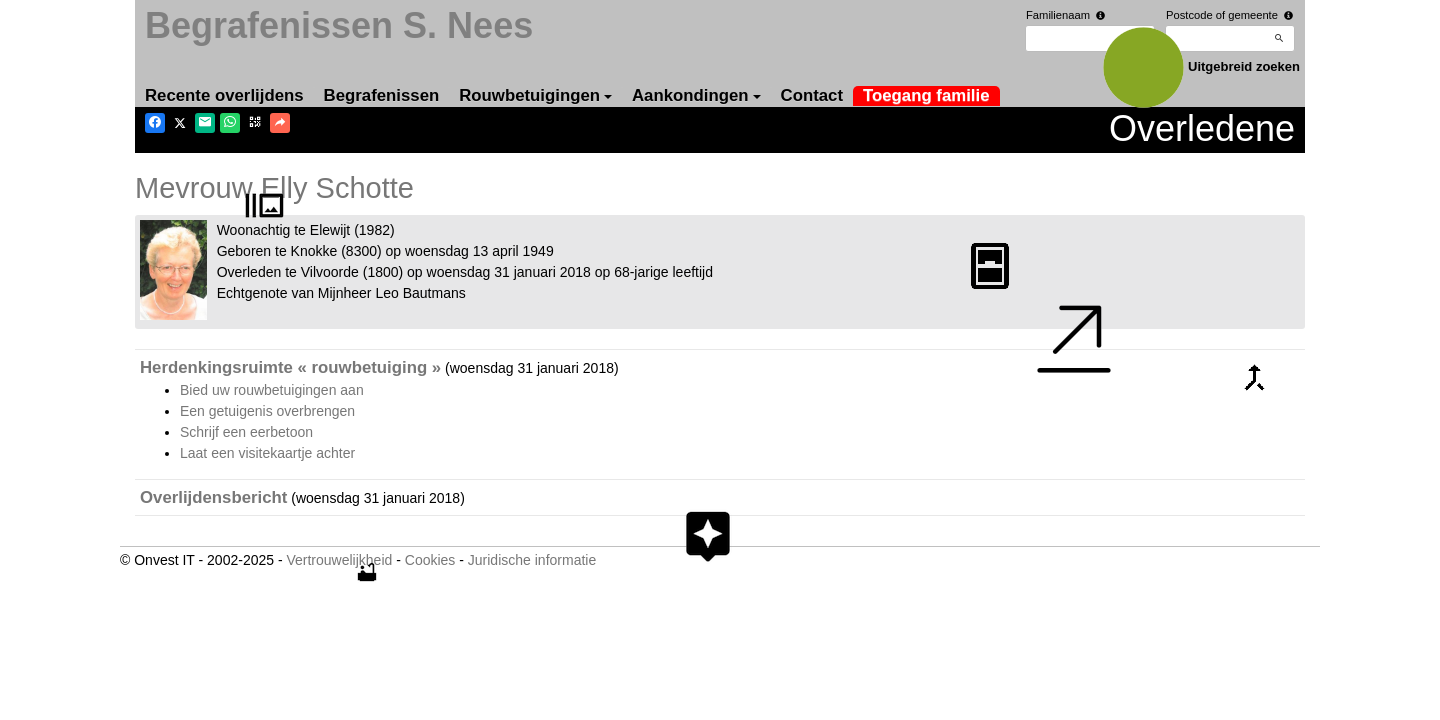 The width and height of the screenshot is (1440, 720). I want to click on access AI assistant or smart suggestions, so click(708, 536).